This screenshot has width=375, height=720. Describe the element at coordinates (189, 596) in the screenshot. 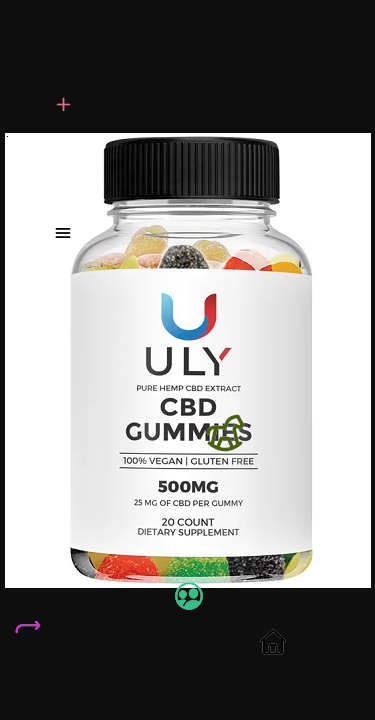

I see `view group or team members` at that location.